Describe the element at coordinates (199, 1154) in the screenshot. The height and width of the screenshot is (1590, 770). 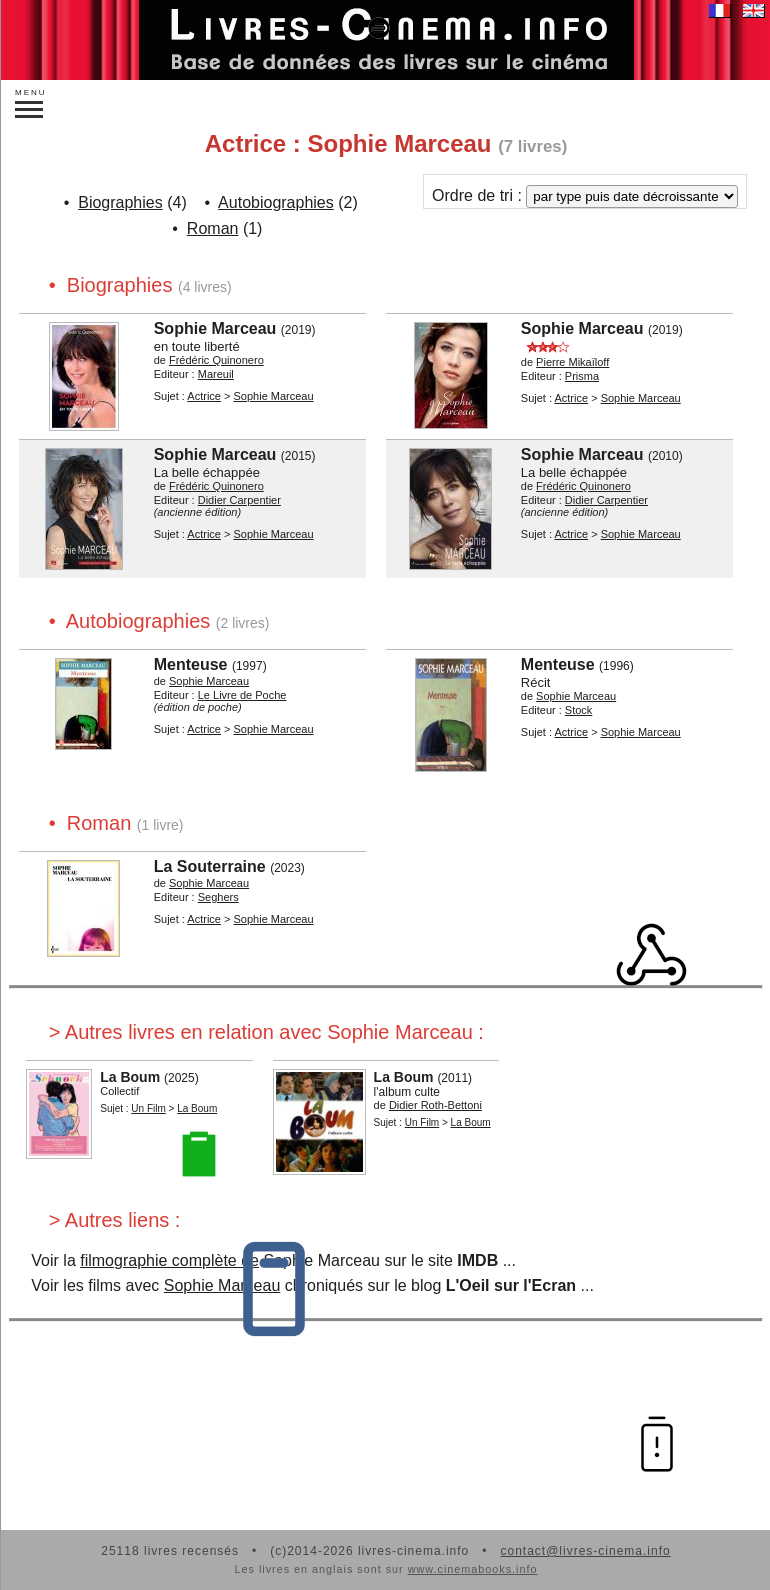
I see `copy to clipboard` at that location.